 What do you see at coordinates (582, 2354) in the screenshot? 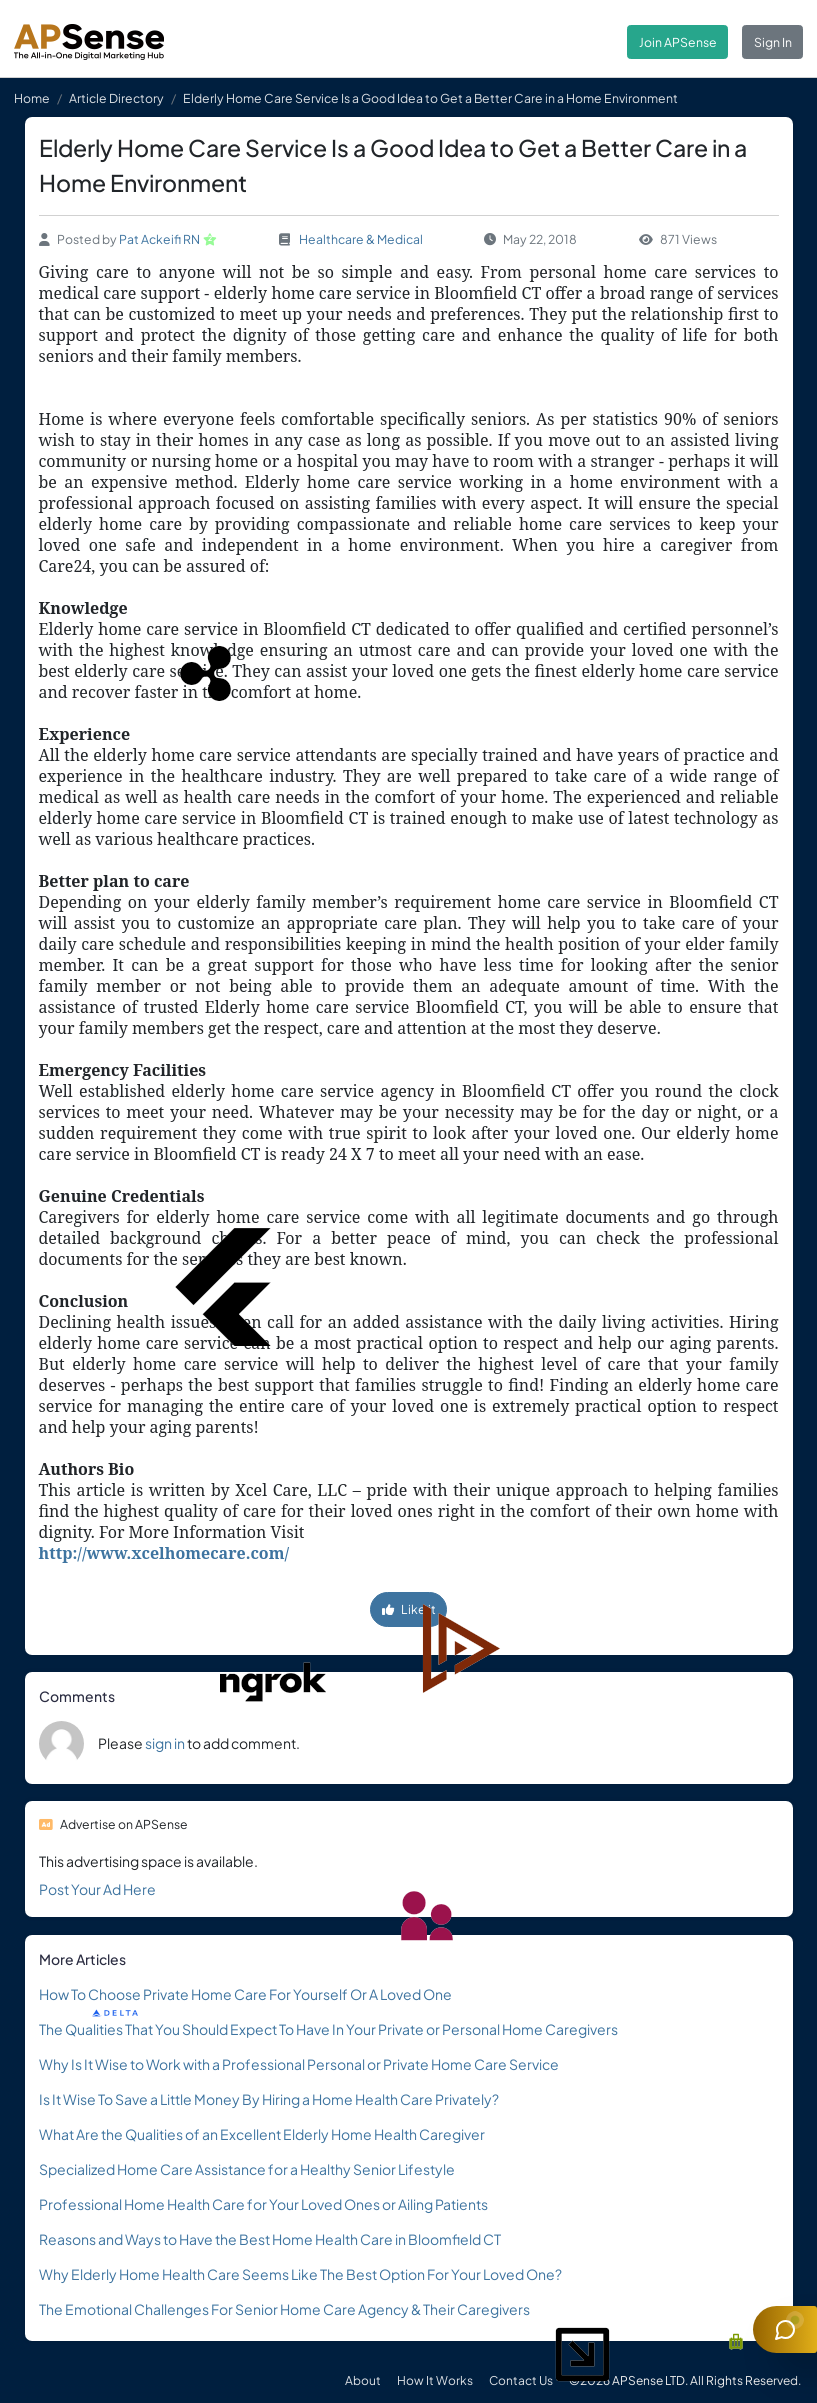
I see `navigate to the next section below` at bounding box center [582, 2354].